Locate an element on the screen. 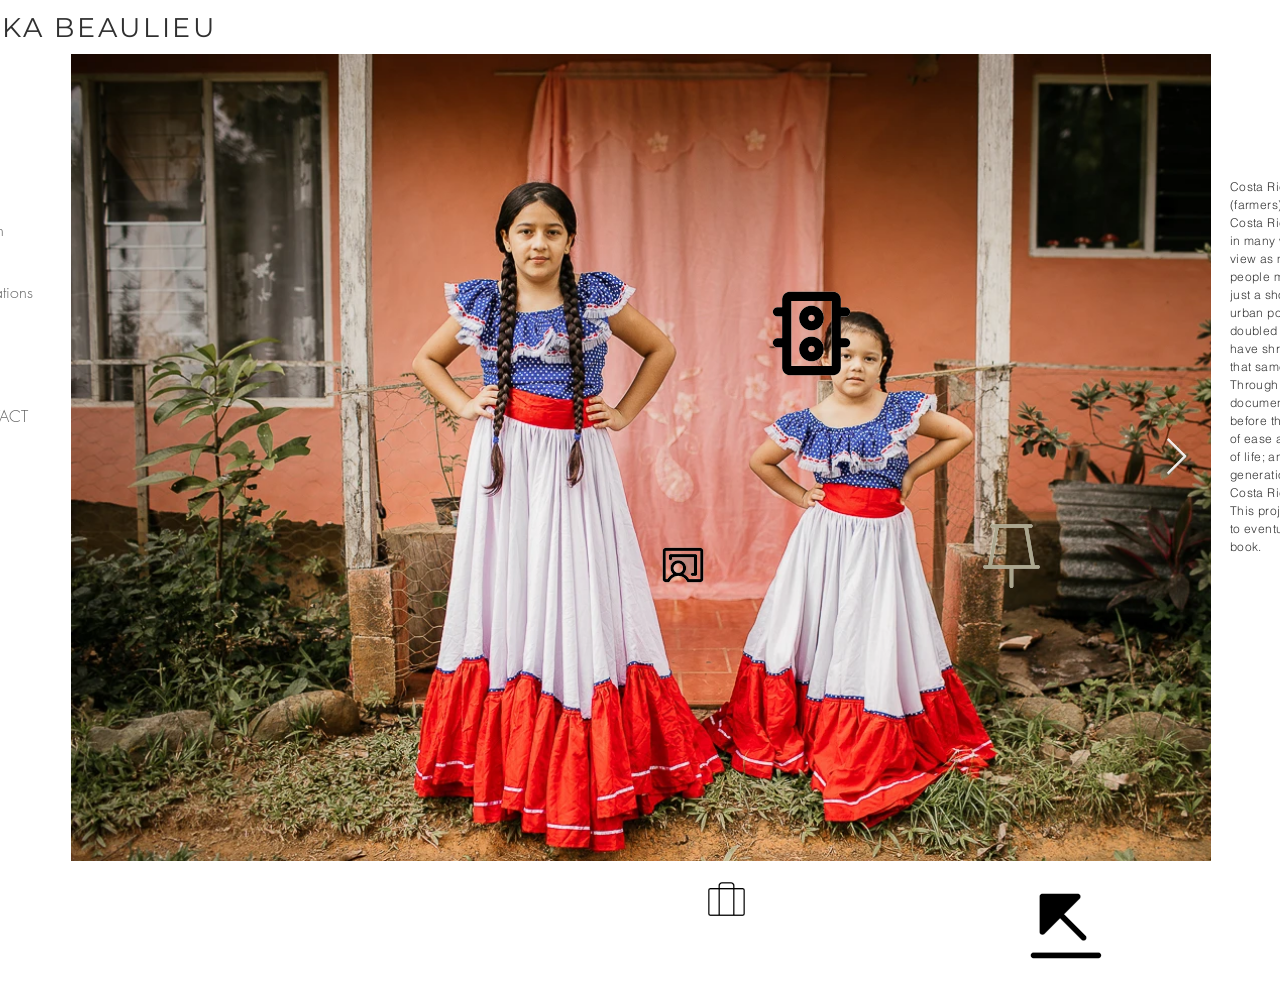 This screenshot has width=1280, height=989. pin an item to keep it visible is located at coordinates (1011, 552).